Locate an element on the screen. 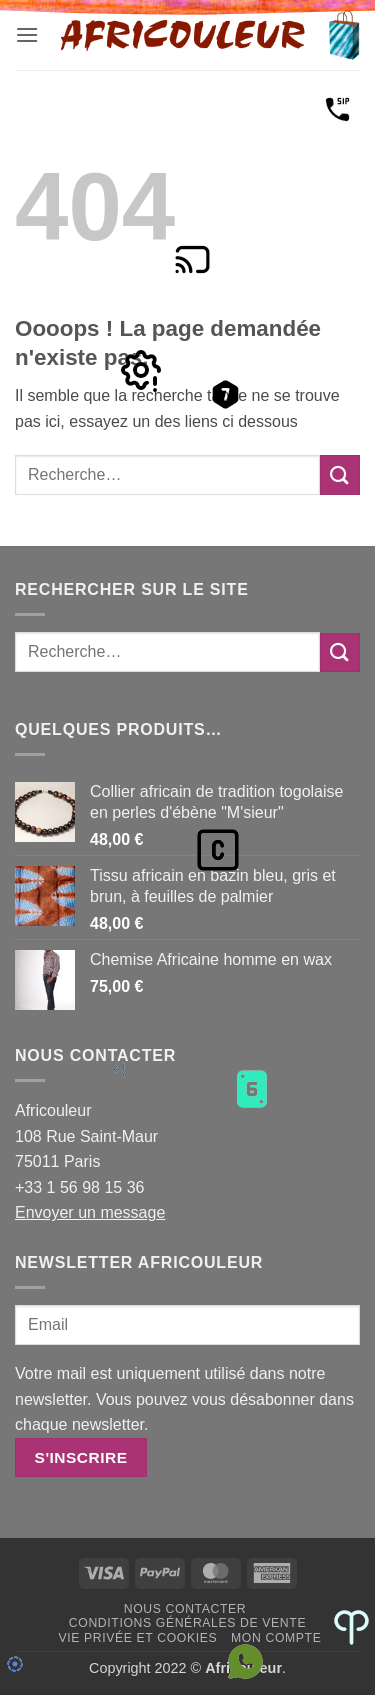 The width and height of the screenshot is (375, 1695). settings require attention or action is located at coordinates (141, 370).